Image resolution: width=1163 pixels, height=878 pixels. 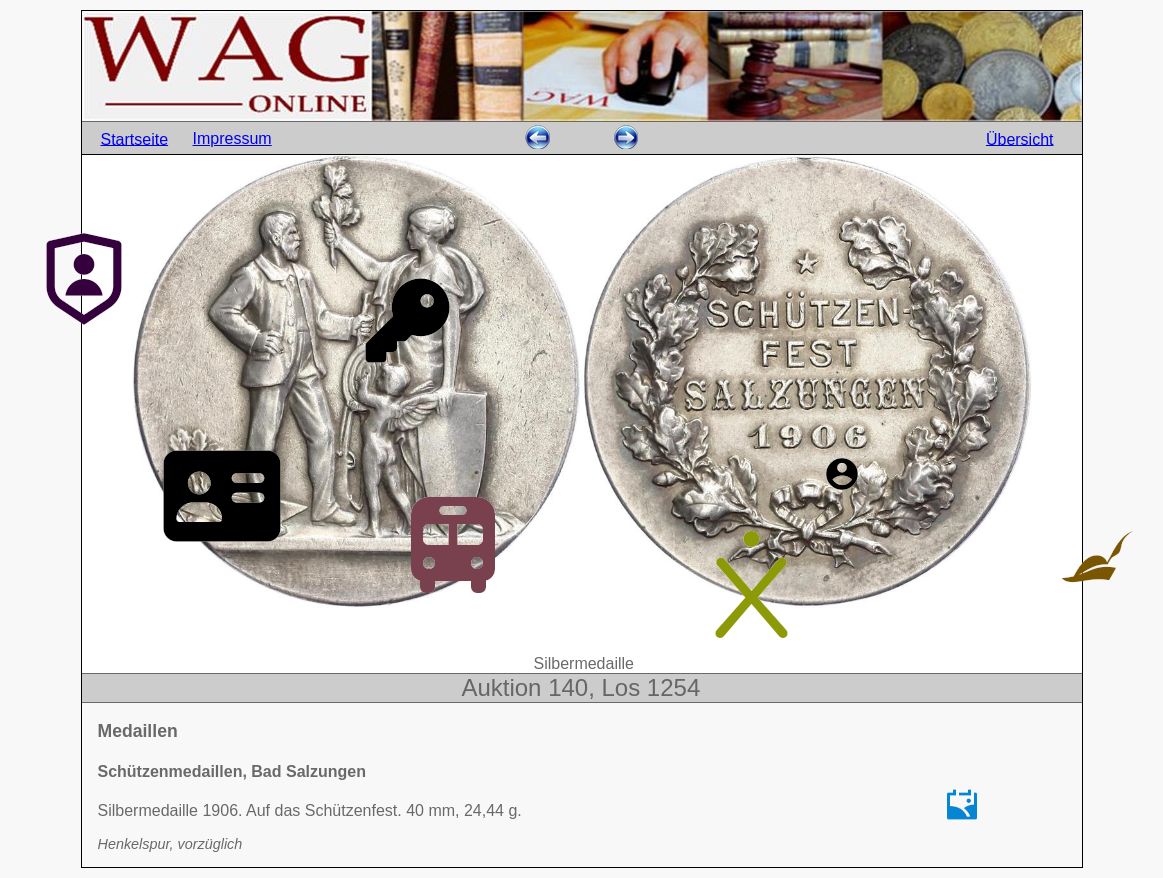 What do you see at coordinates (842, 474) in the screenshot?
I see `access your account or profile settings` at bounding box center [842, 474].